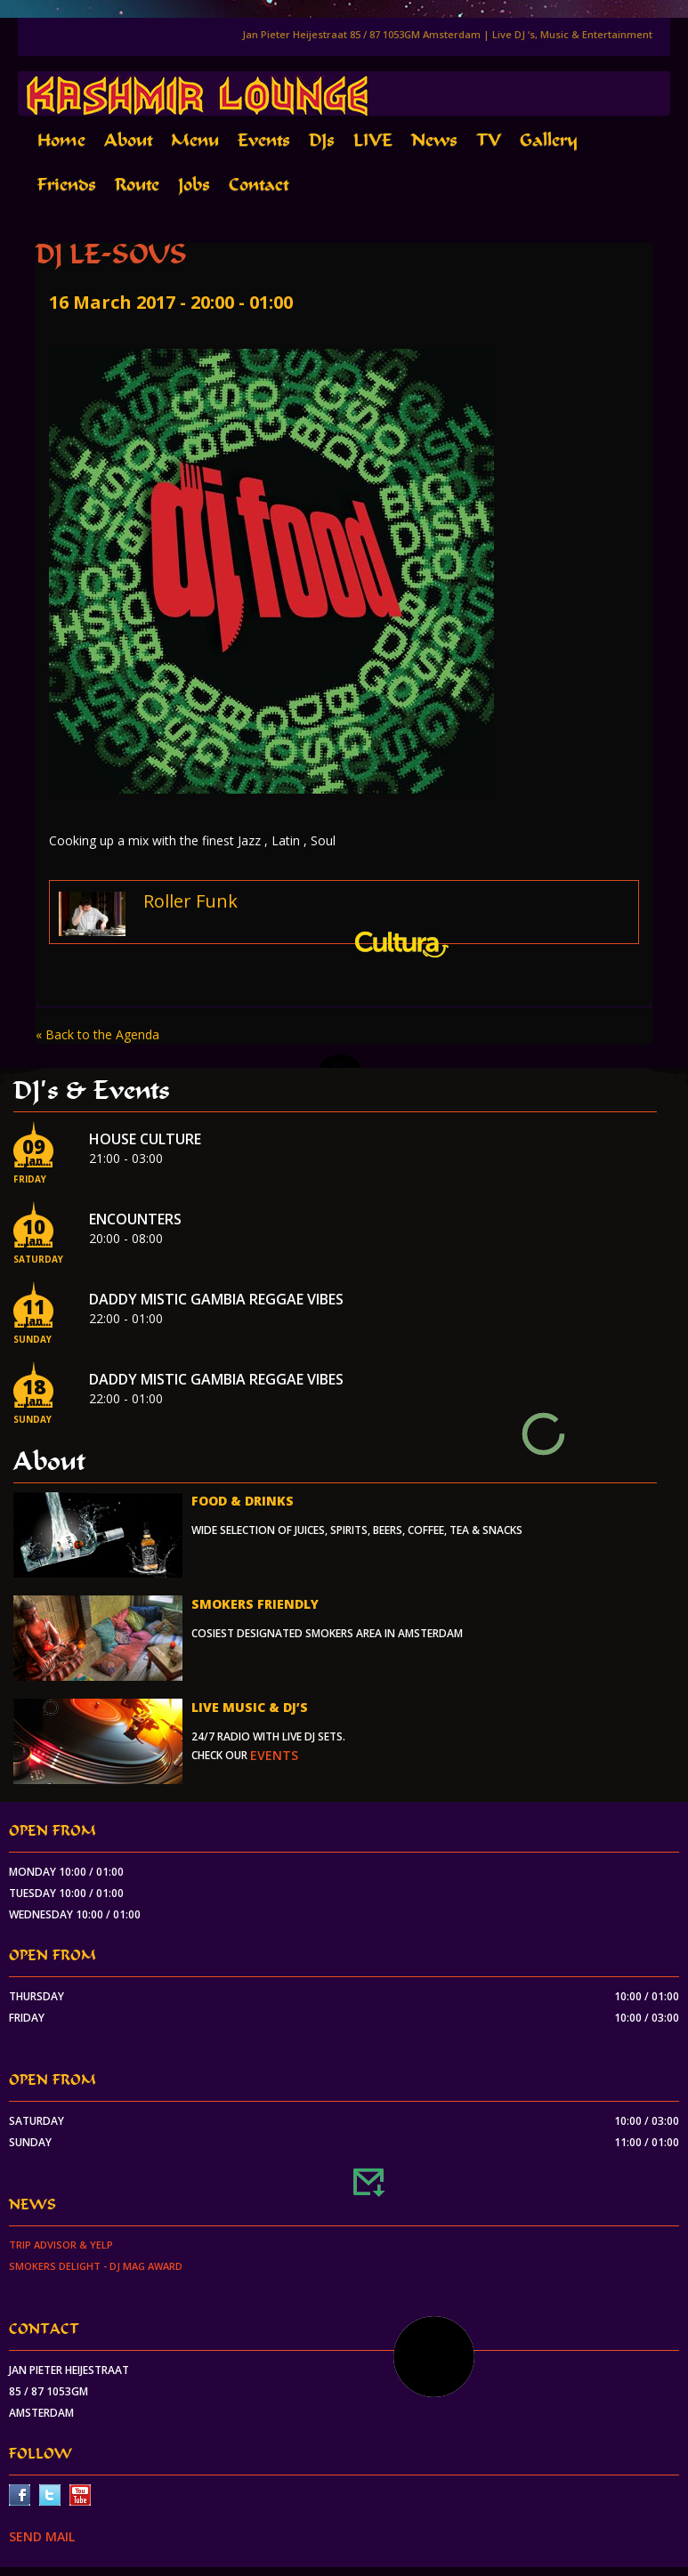 The image size is (688, 2576). What do you see at coordinates (51, 1708) in the screenshot?
I see `open chat or messaging` at bounding box center [51, 1708].